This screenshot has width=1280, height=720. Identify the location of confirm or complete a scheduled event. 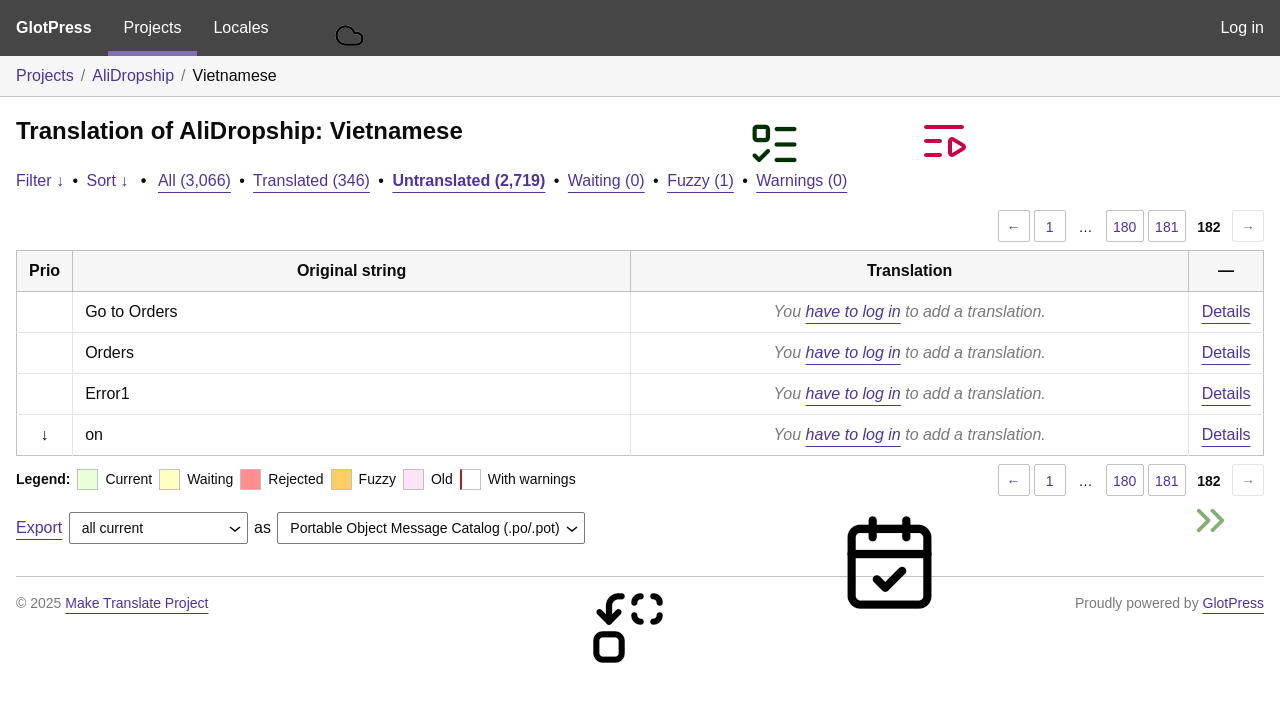
(889, 562).